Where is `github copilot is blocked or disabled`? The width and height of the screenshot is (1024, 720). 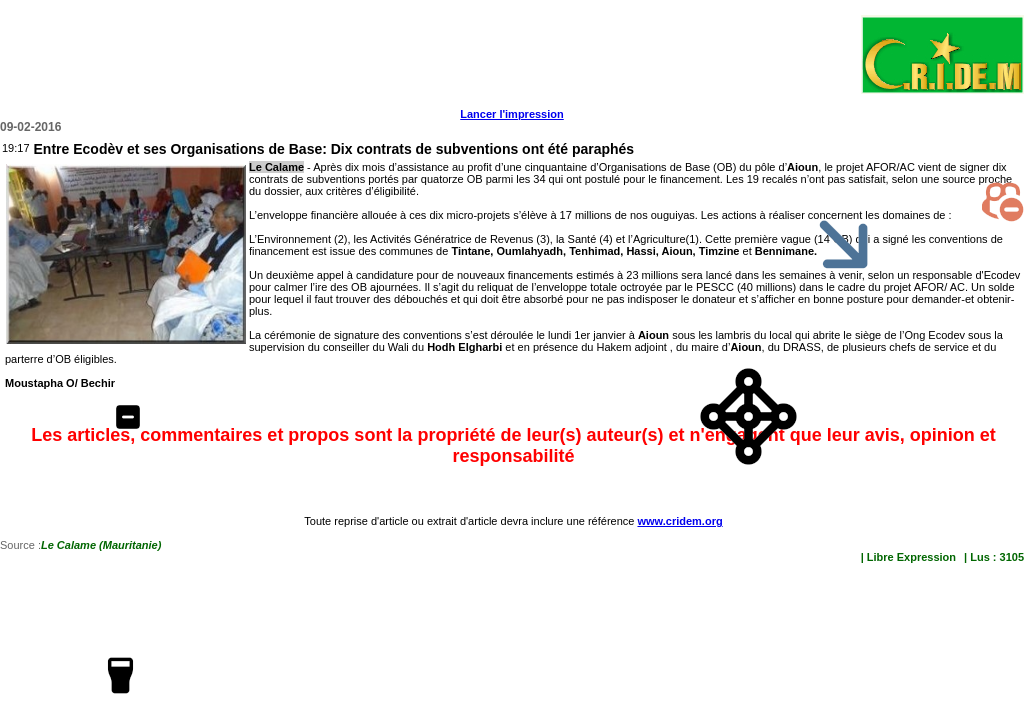 github copilot is blocked or disabled is located at coordinates (1003, 201).